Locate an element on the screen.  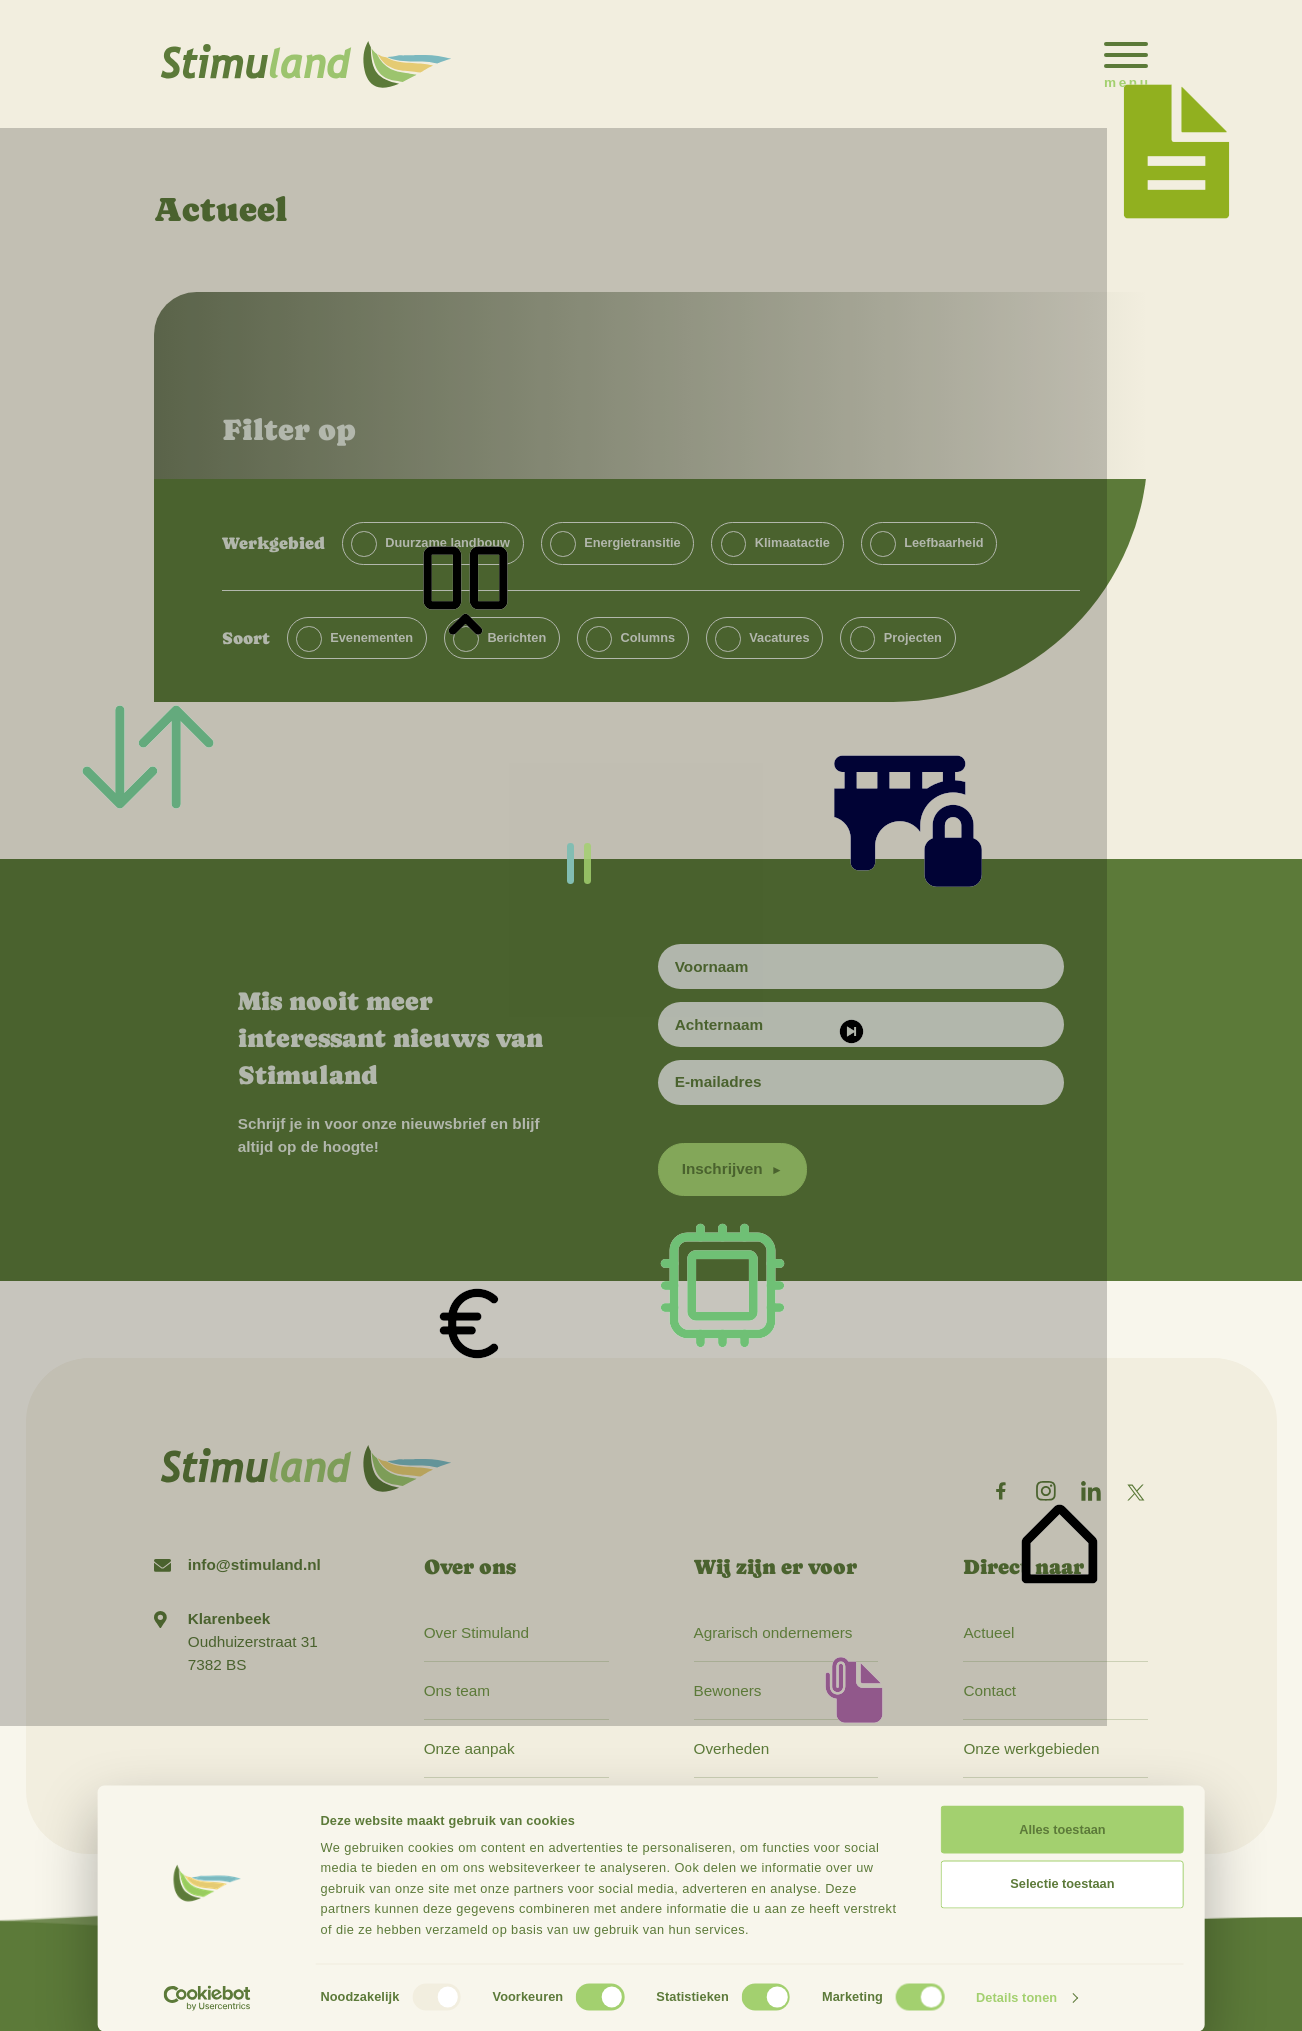
view hardware or system specifications is located at coordinates (722, 1285).